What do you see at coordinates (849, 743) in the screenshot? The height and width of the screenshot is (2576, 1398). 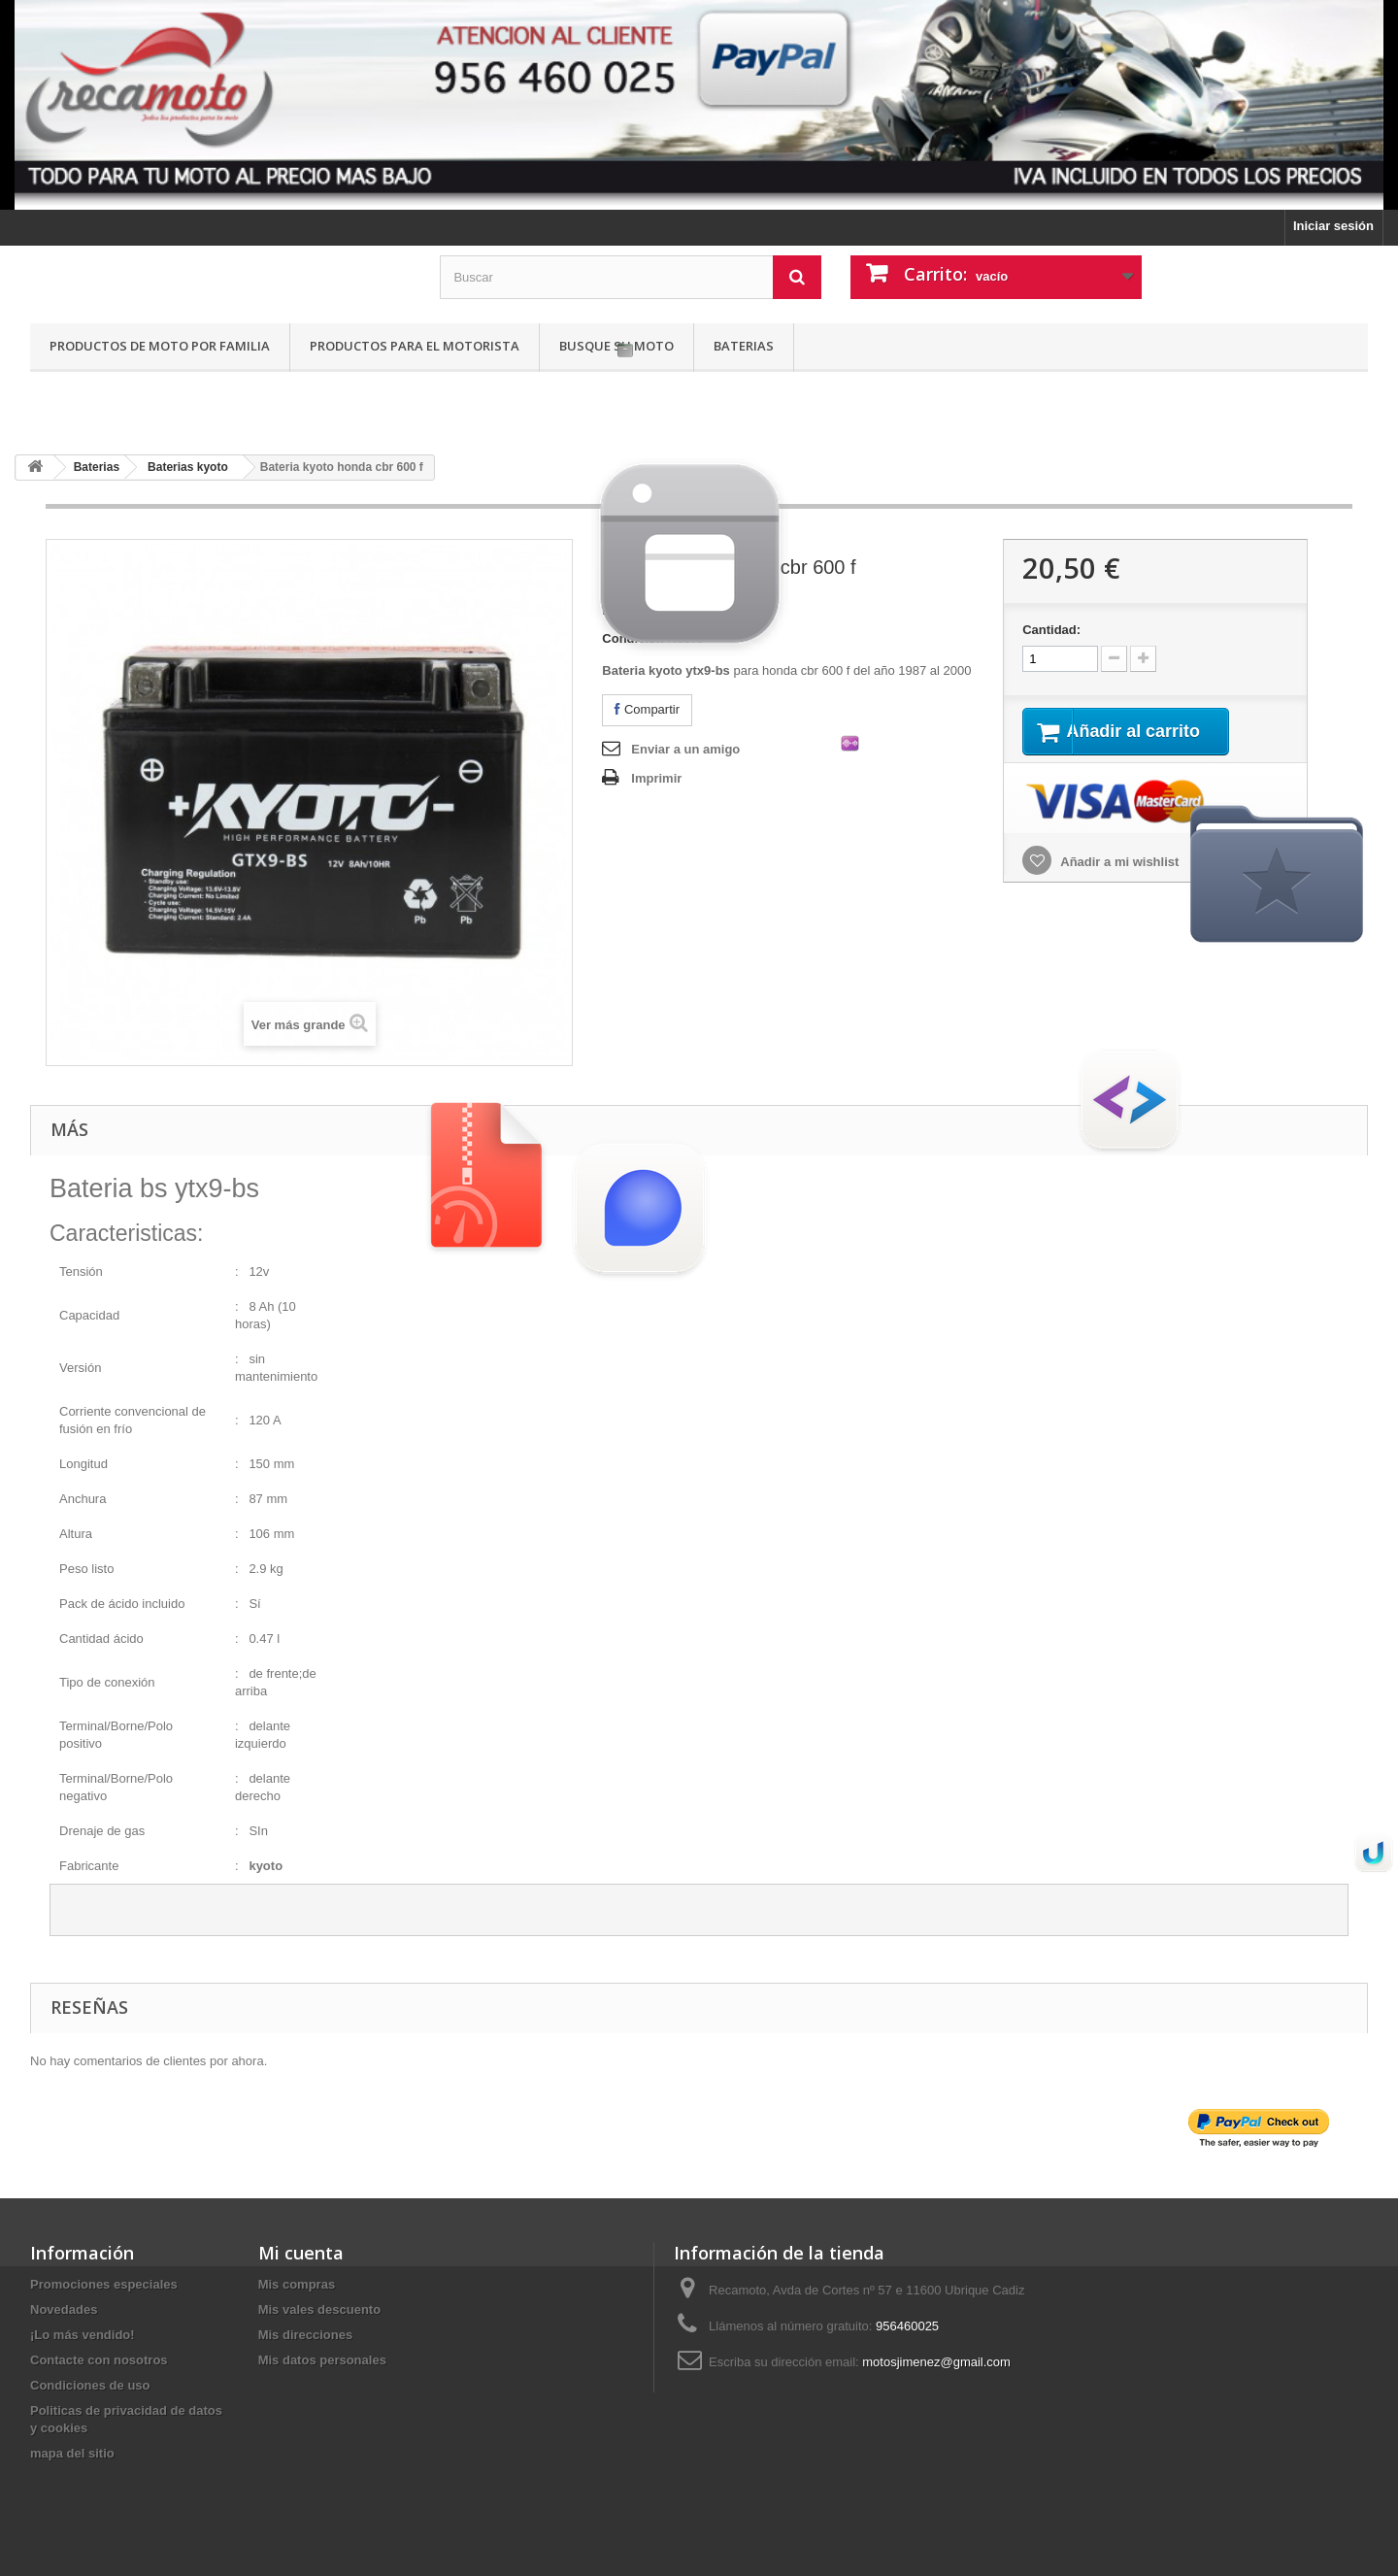 I see `open the audio recorder app` at bounding box center [849, 743].